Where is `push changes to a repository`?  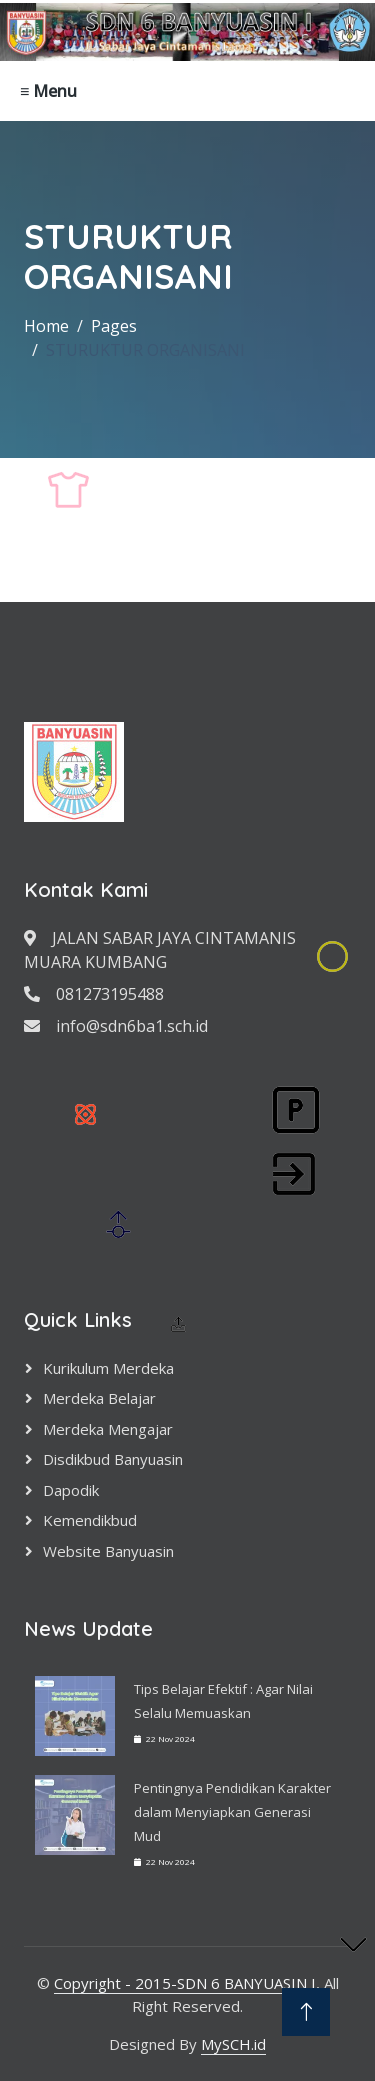 push changes to a repository is located at coordinates (117, 1223).